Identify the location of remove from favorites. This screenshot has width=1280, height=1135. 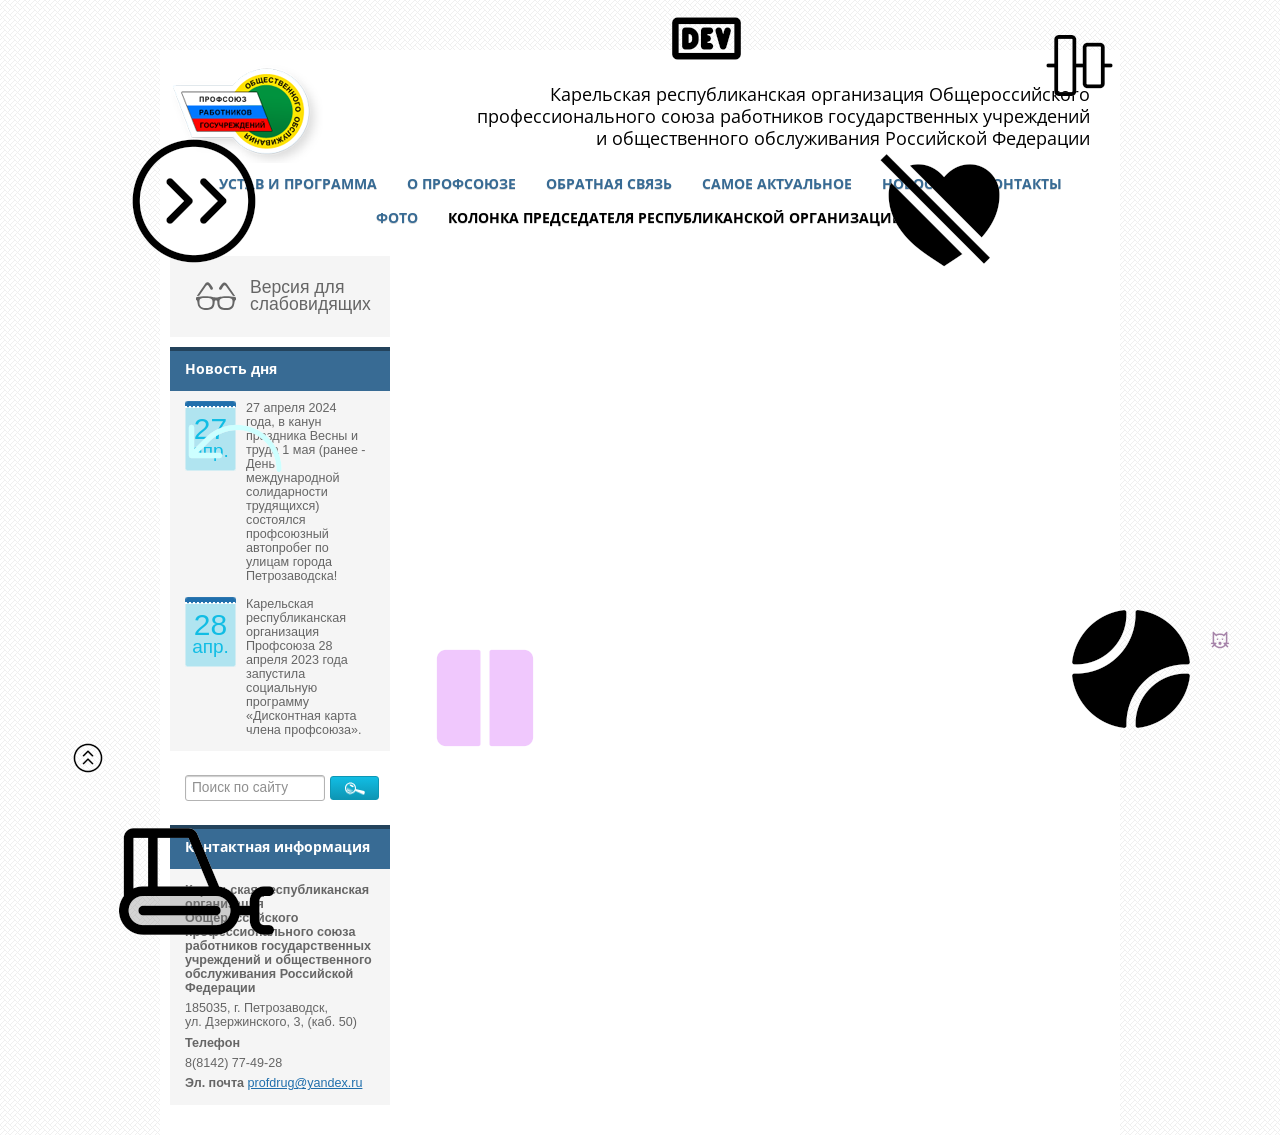
(940, 211).